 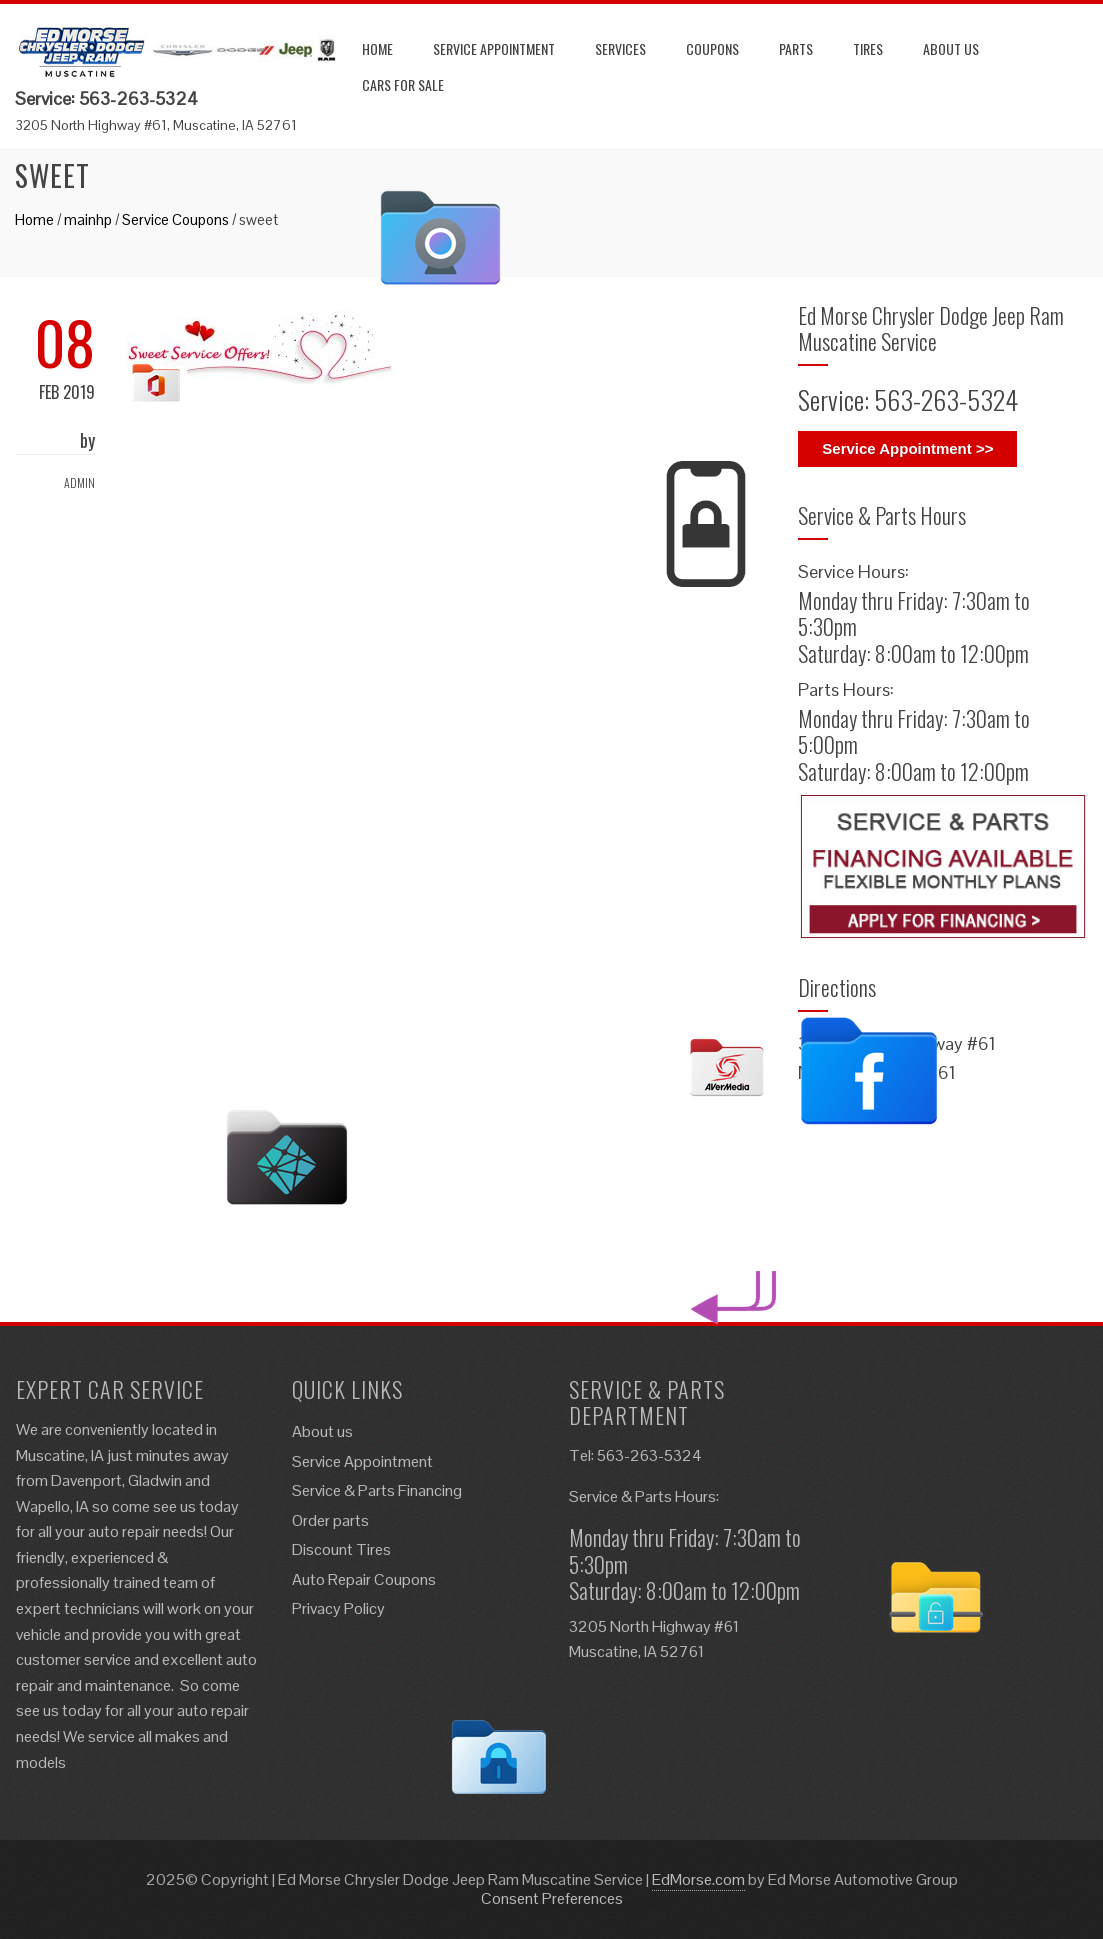 I want to click on folder containing webcam recordings or video chat files, so click(x=440, y=241).